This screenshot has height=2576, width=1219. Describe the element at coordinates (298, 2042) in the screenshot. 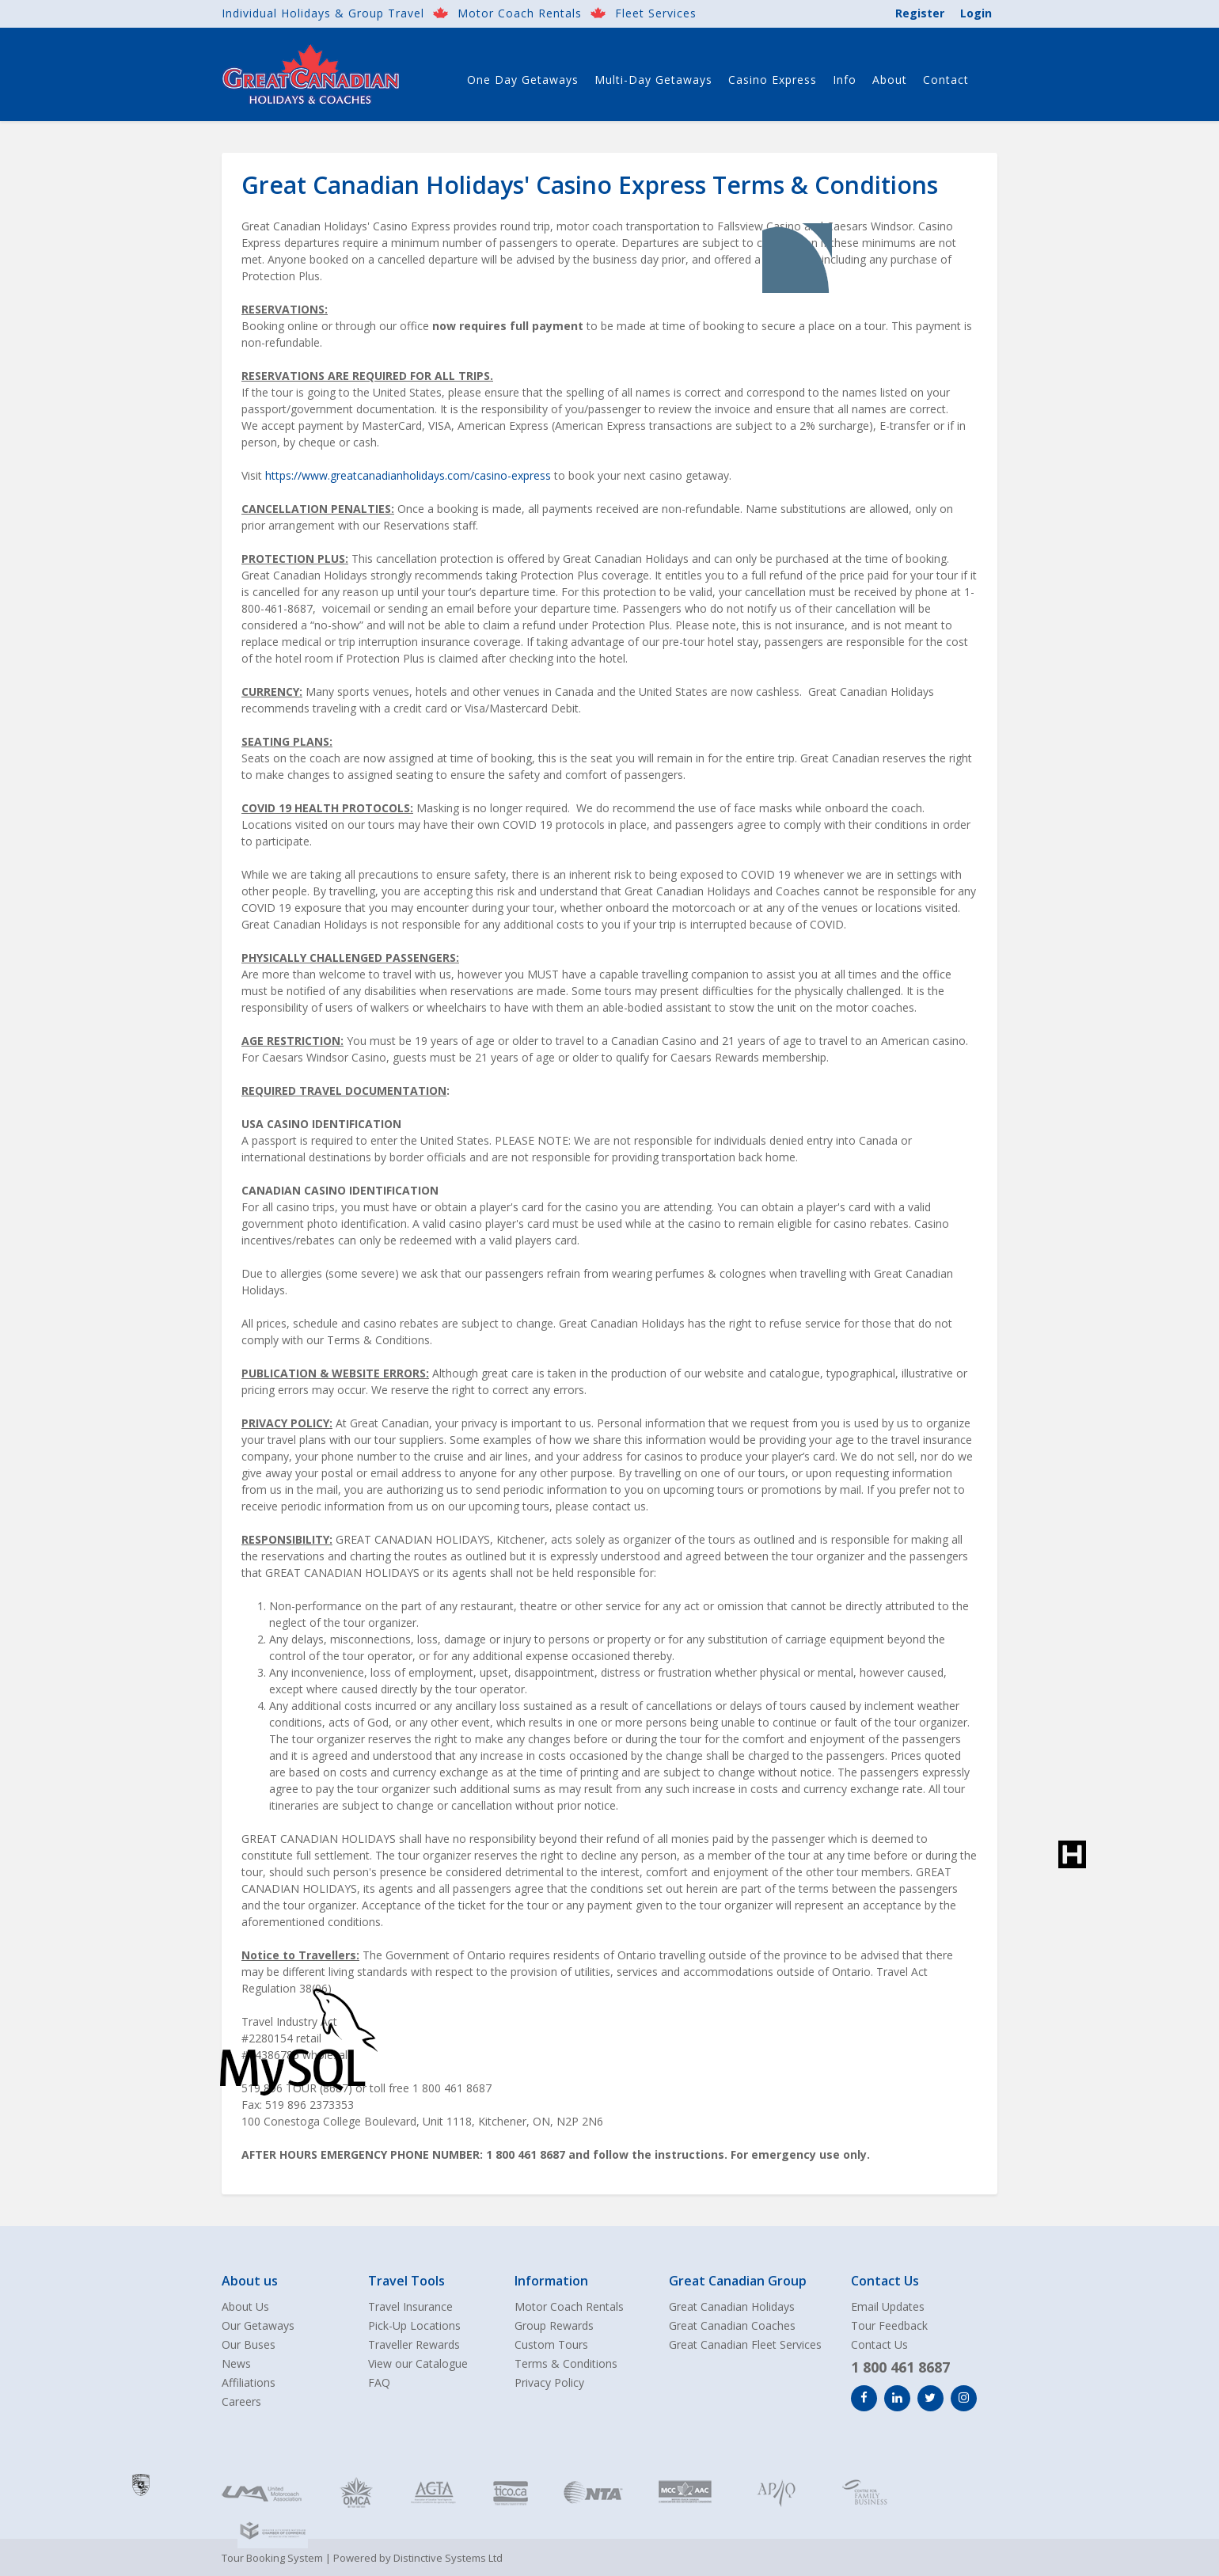

I see `MySQL database service or connection` at that location.